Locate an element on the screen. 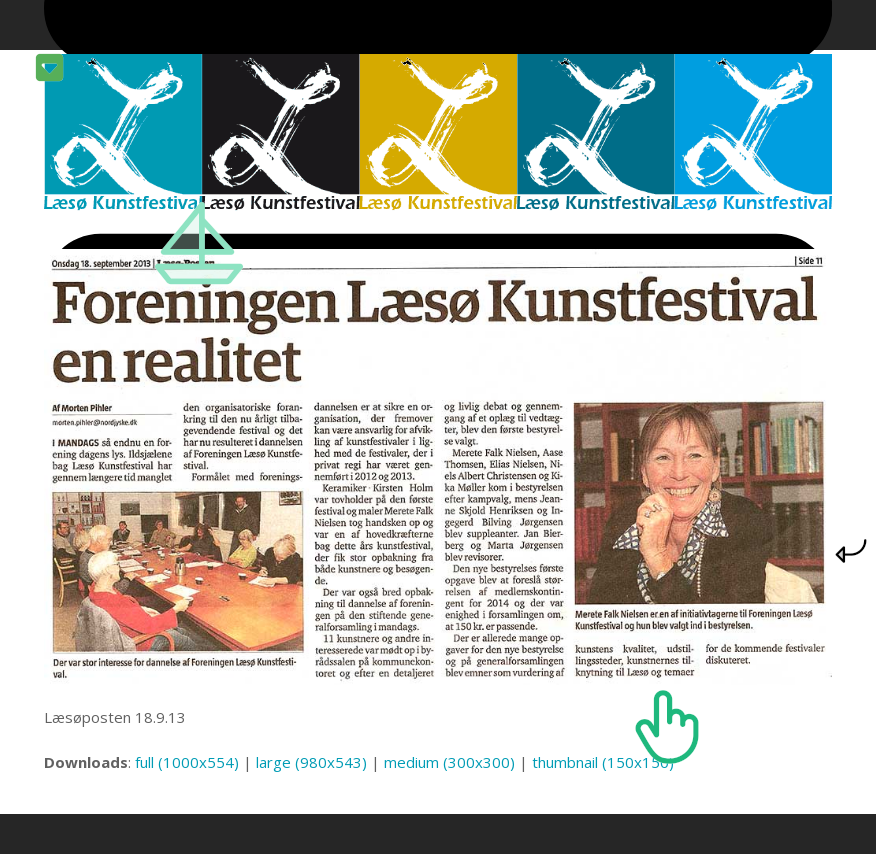  tap or click to interact with an element is located at coordinates (667, 727).